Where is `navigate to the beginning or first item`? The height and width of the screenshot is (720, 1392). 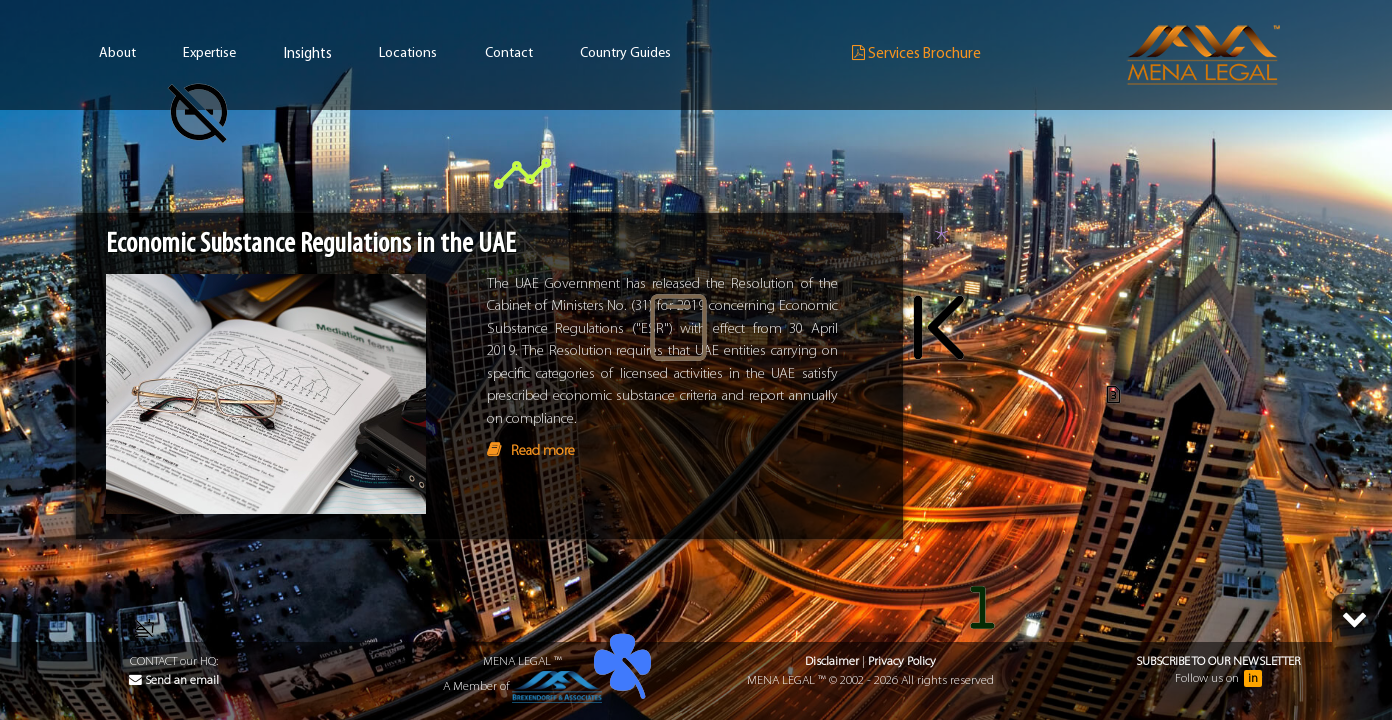 navigate to the beginning or first item is located at coordinates (937, 327).